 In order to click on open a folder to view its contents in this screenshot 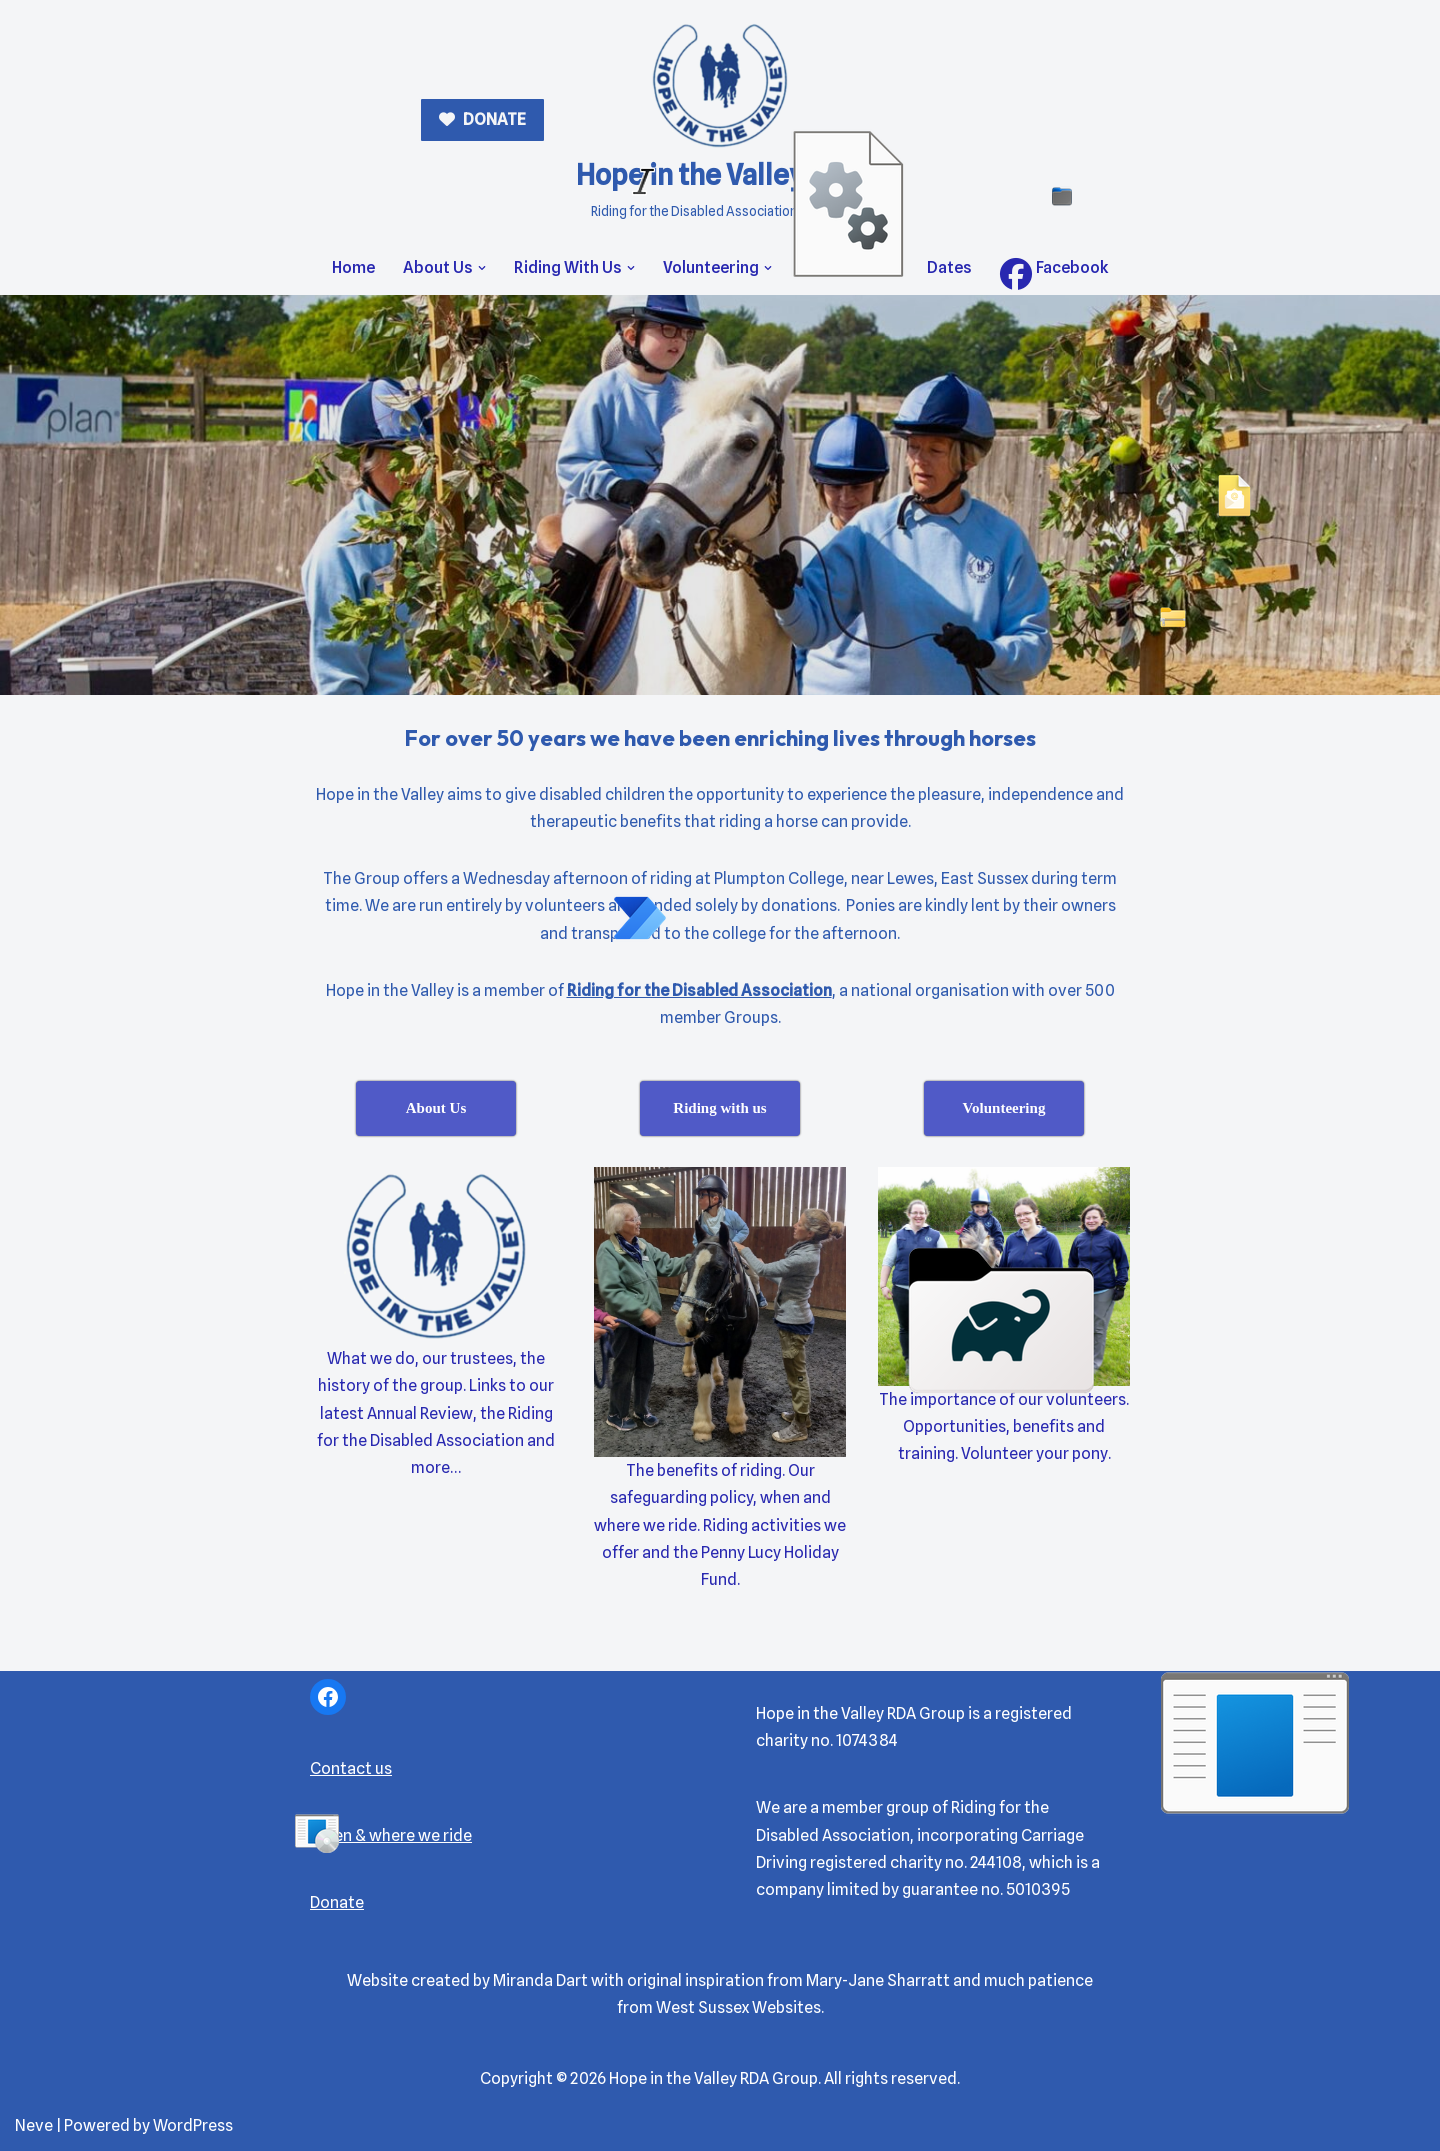, I will do `click(1062, 196)`.